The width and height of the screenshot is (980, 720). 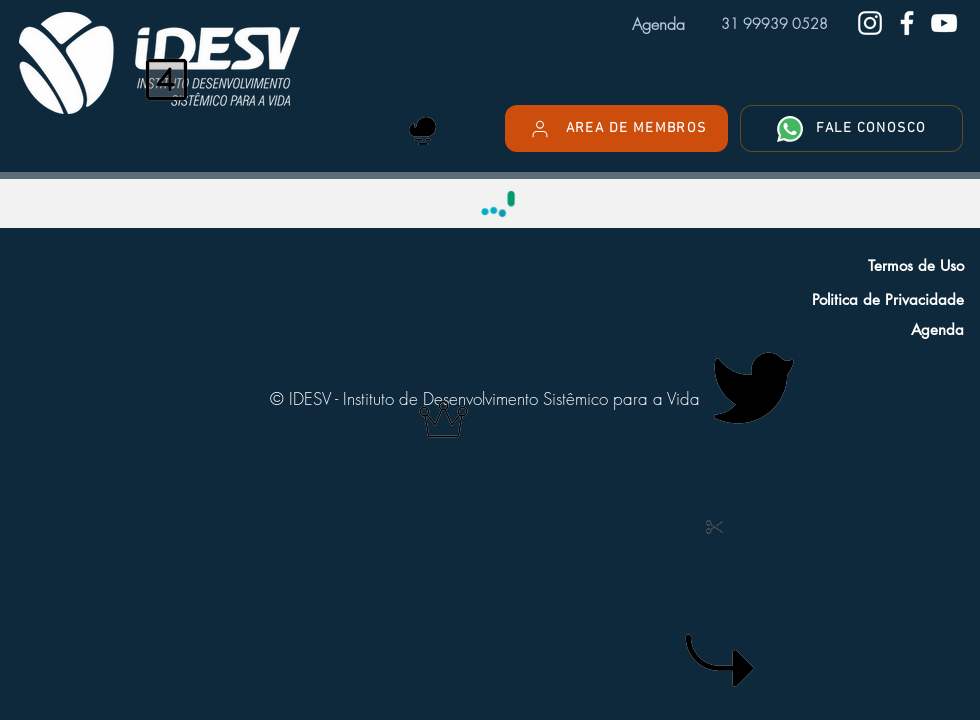 What do you see at coordinates (714, 527) in the screenshot?
I see `cut selected content` at bounding box center [714, 527].